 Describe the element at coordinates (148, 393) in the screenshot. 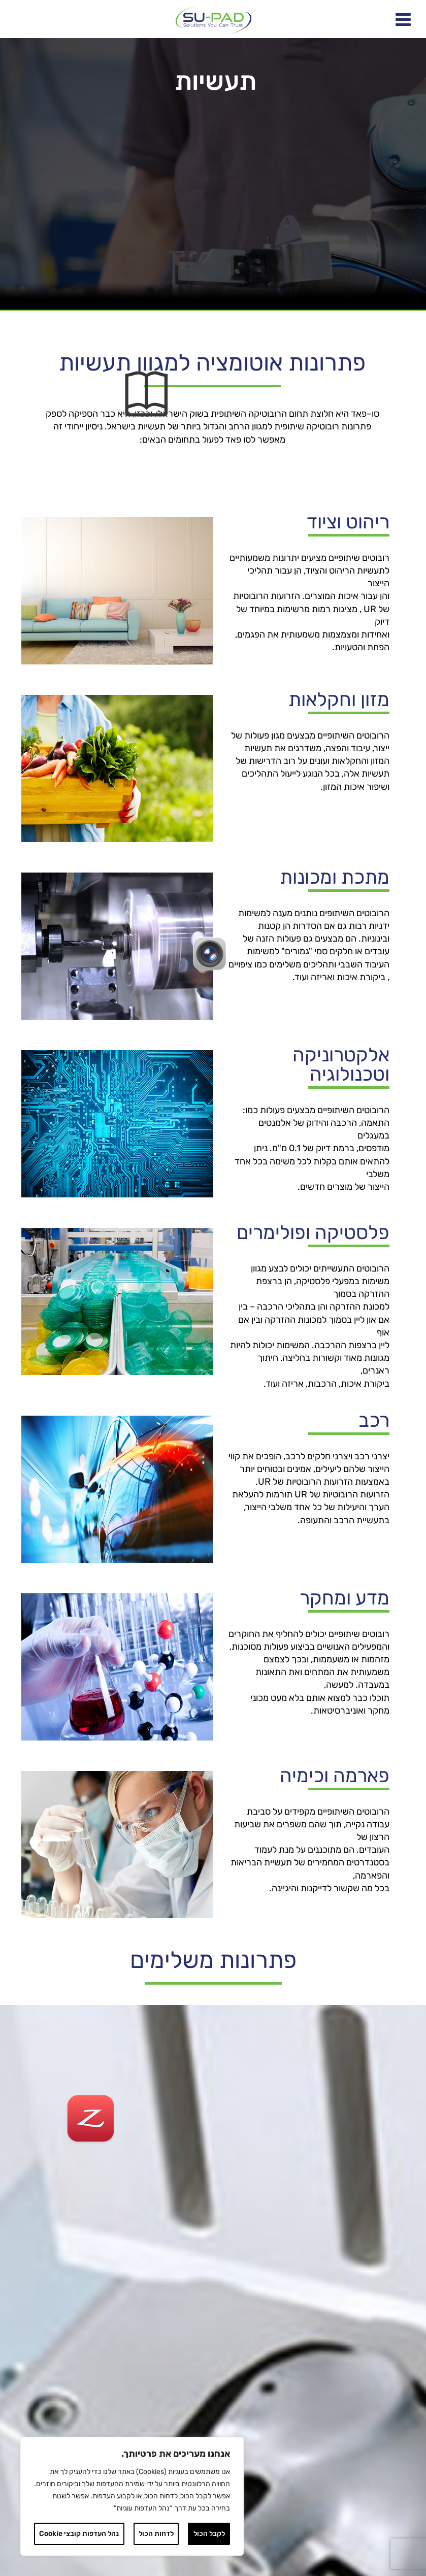

I see `open the dictionary app` at that location.